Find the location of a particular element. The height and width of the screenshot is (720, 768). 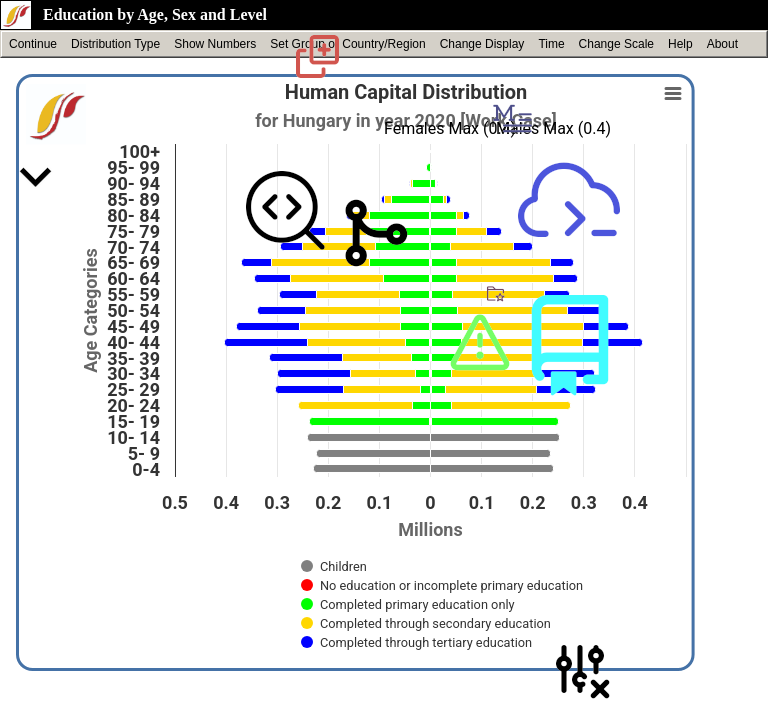

read article on medium is located at coordinates (512, 118).